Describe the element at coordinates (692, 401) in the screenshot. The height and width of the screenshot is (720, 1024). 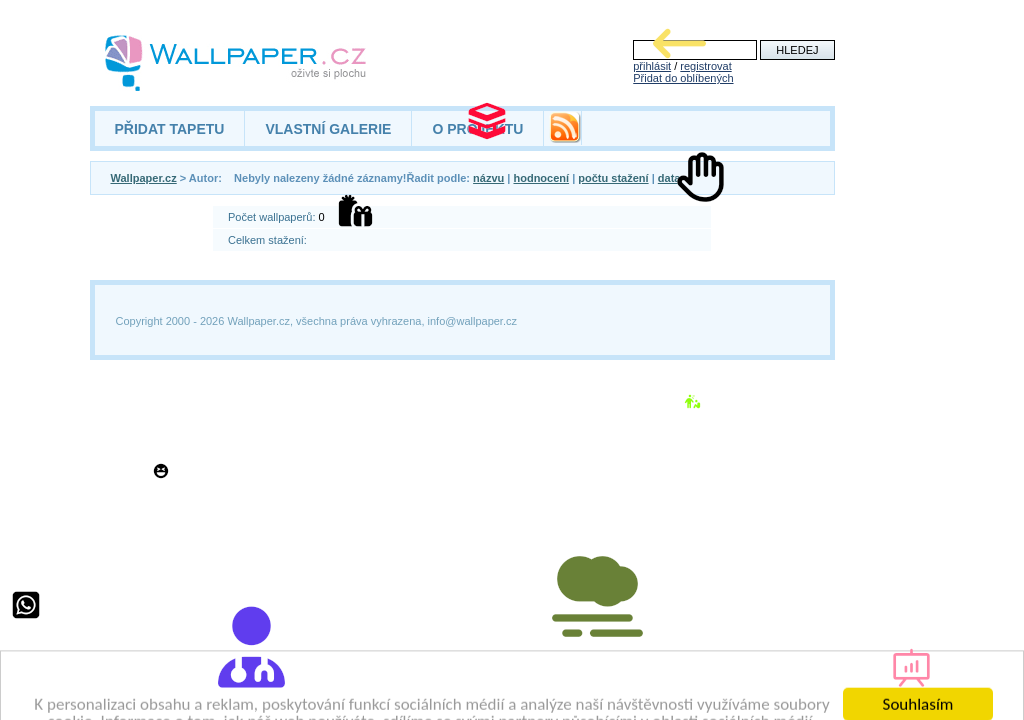
I see `report harassment or bullying behavior` at that location.